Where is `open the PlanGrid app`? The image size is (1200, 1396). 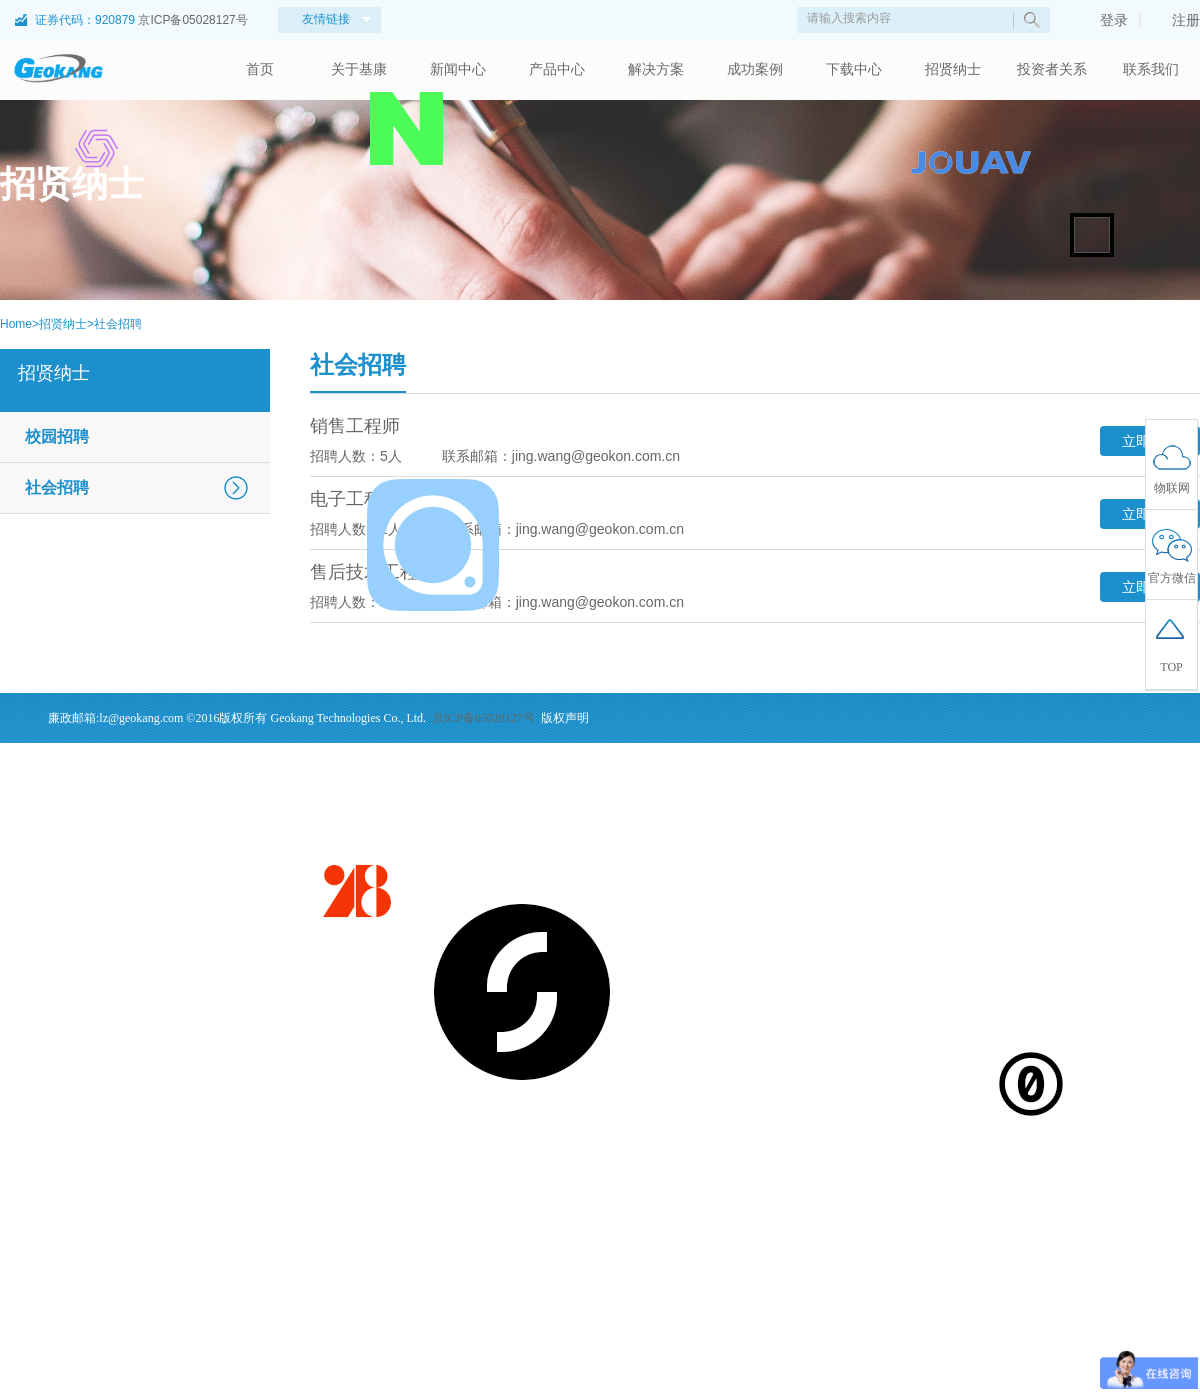
open the PlanGrid app is located at coordinates (433, 545).